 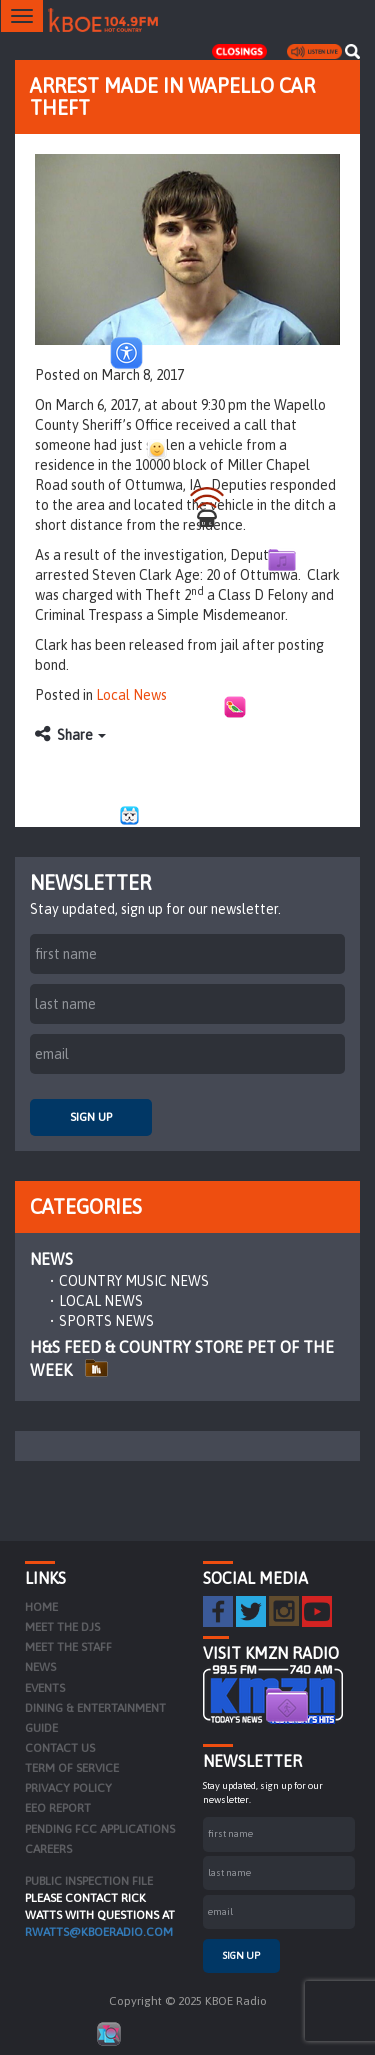 What do you see at coordinates (282, 560) in the screenshot?
I see `open your music folder` at bounding box center [282, 560].